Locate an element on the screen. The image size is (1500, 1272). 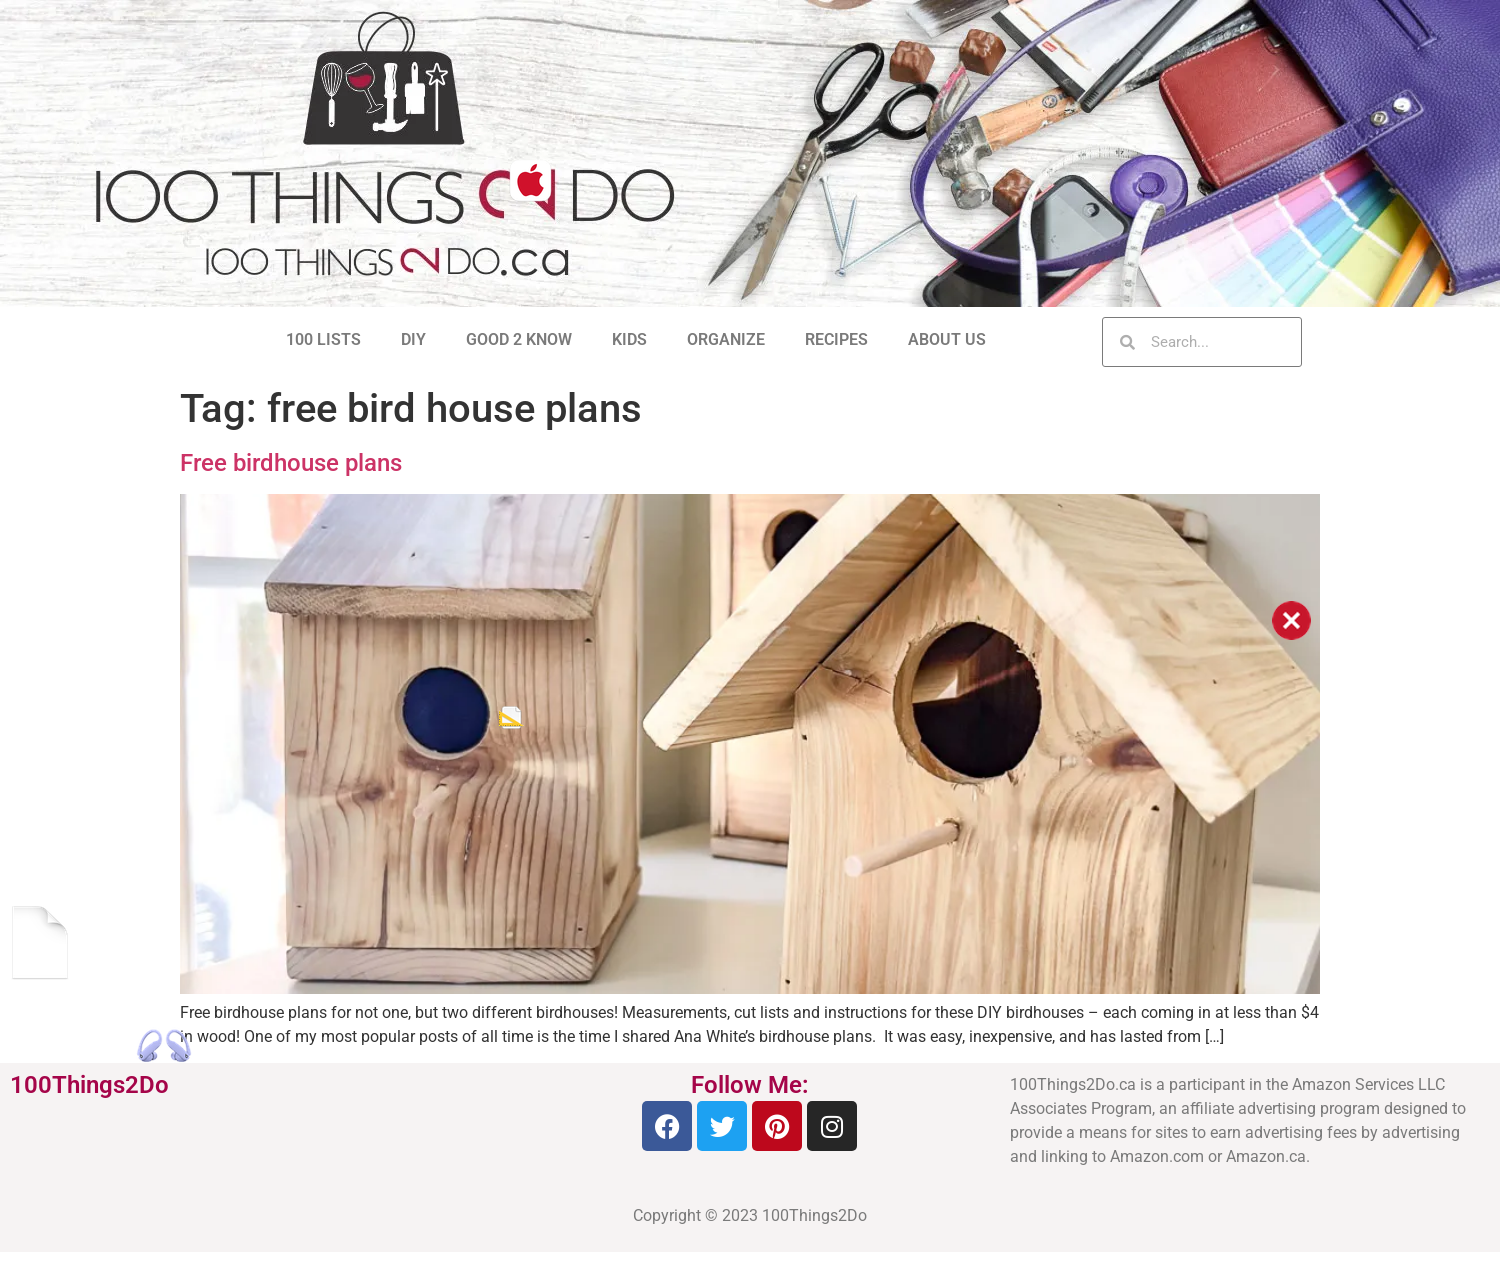
view apple care or warranty coverage information is located at coordinates (530, 180).